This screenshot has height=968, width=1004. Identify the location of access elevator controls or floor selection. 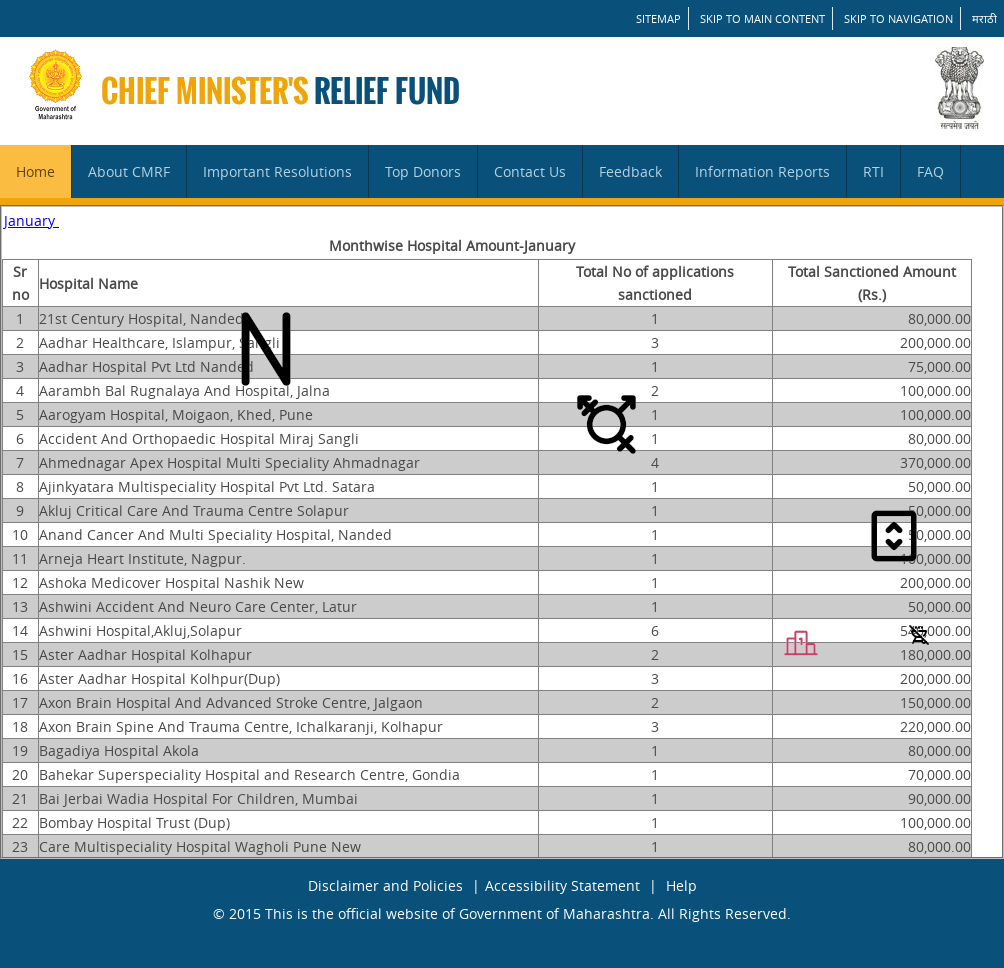
(894, 536).